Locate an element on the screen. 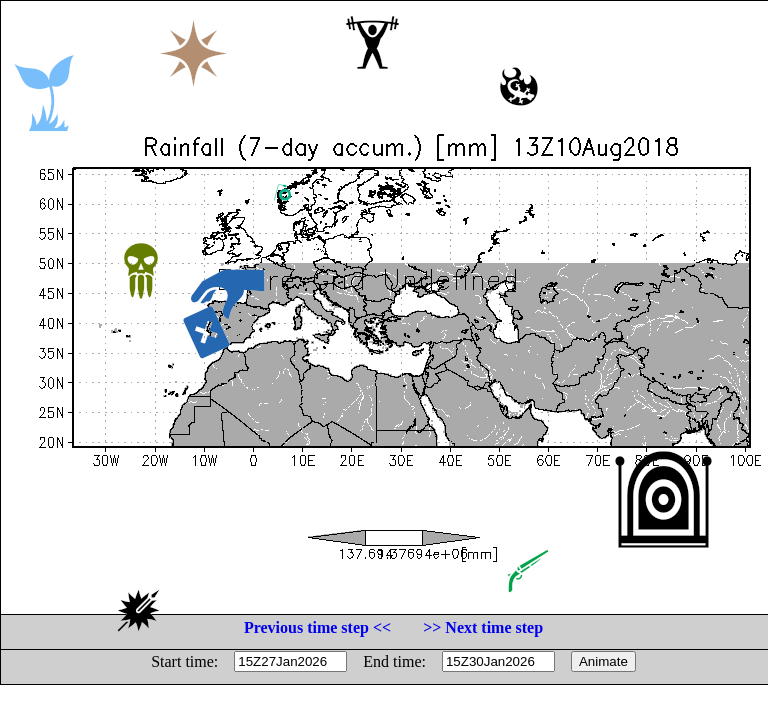 This screenshot has height=720, width=768. discard a card from your hand is located at coordinates (220, 314).